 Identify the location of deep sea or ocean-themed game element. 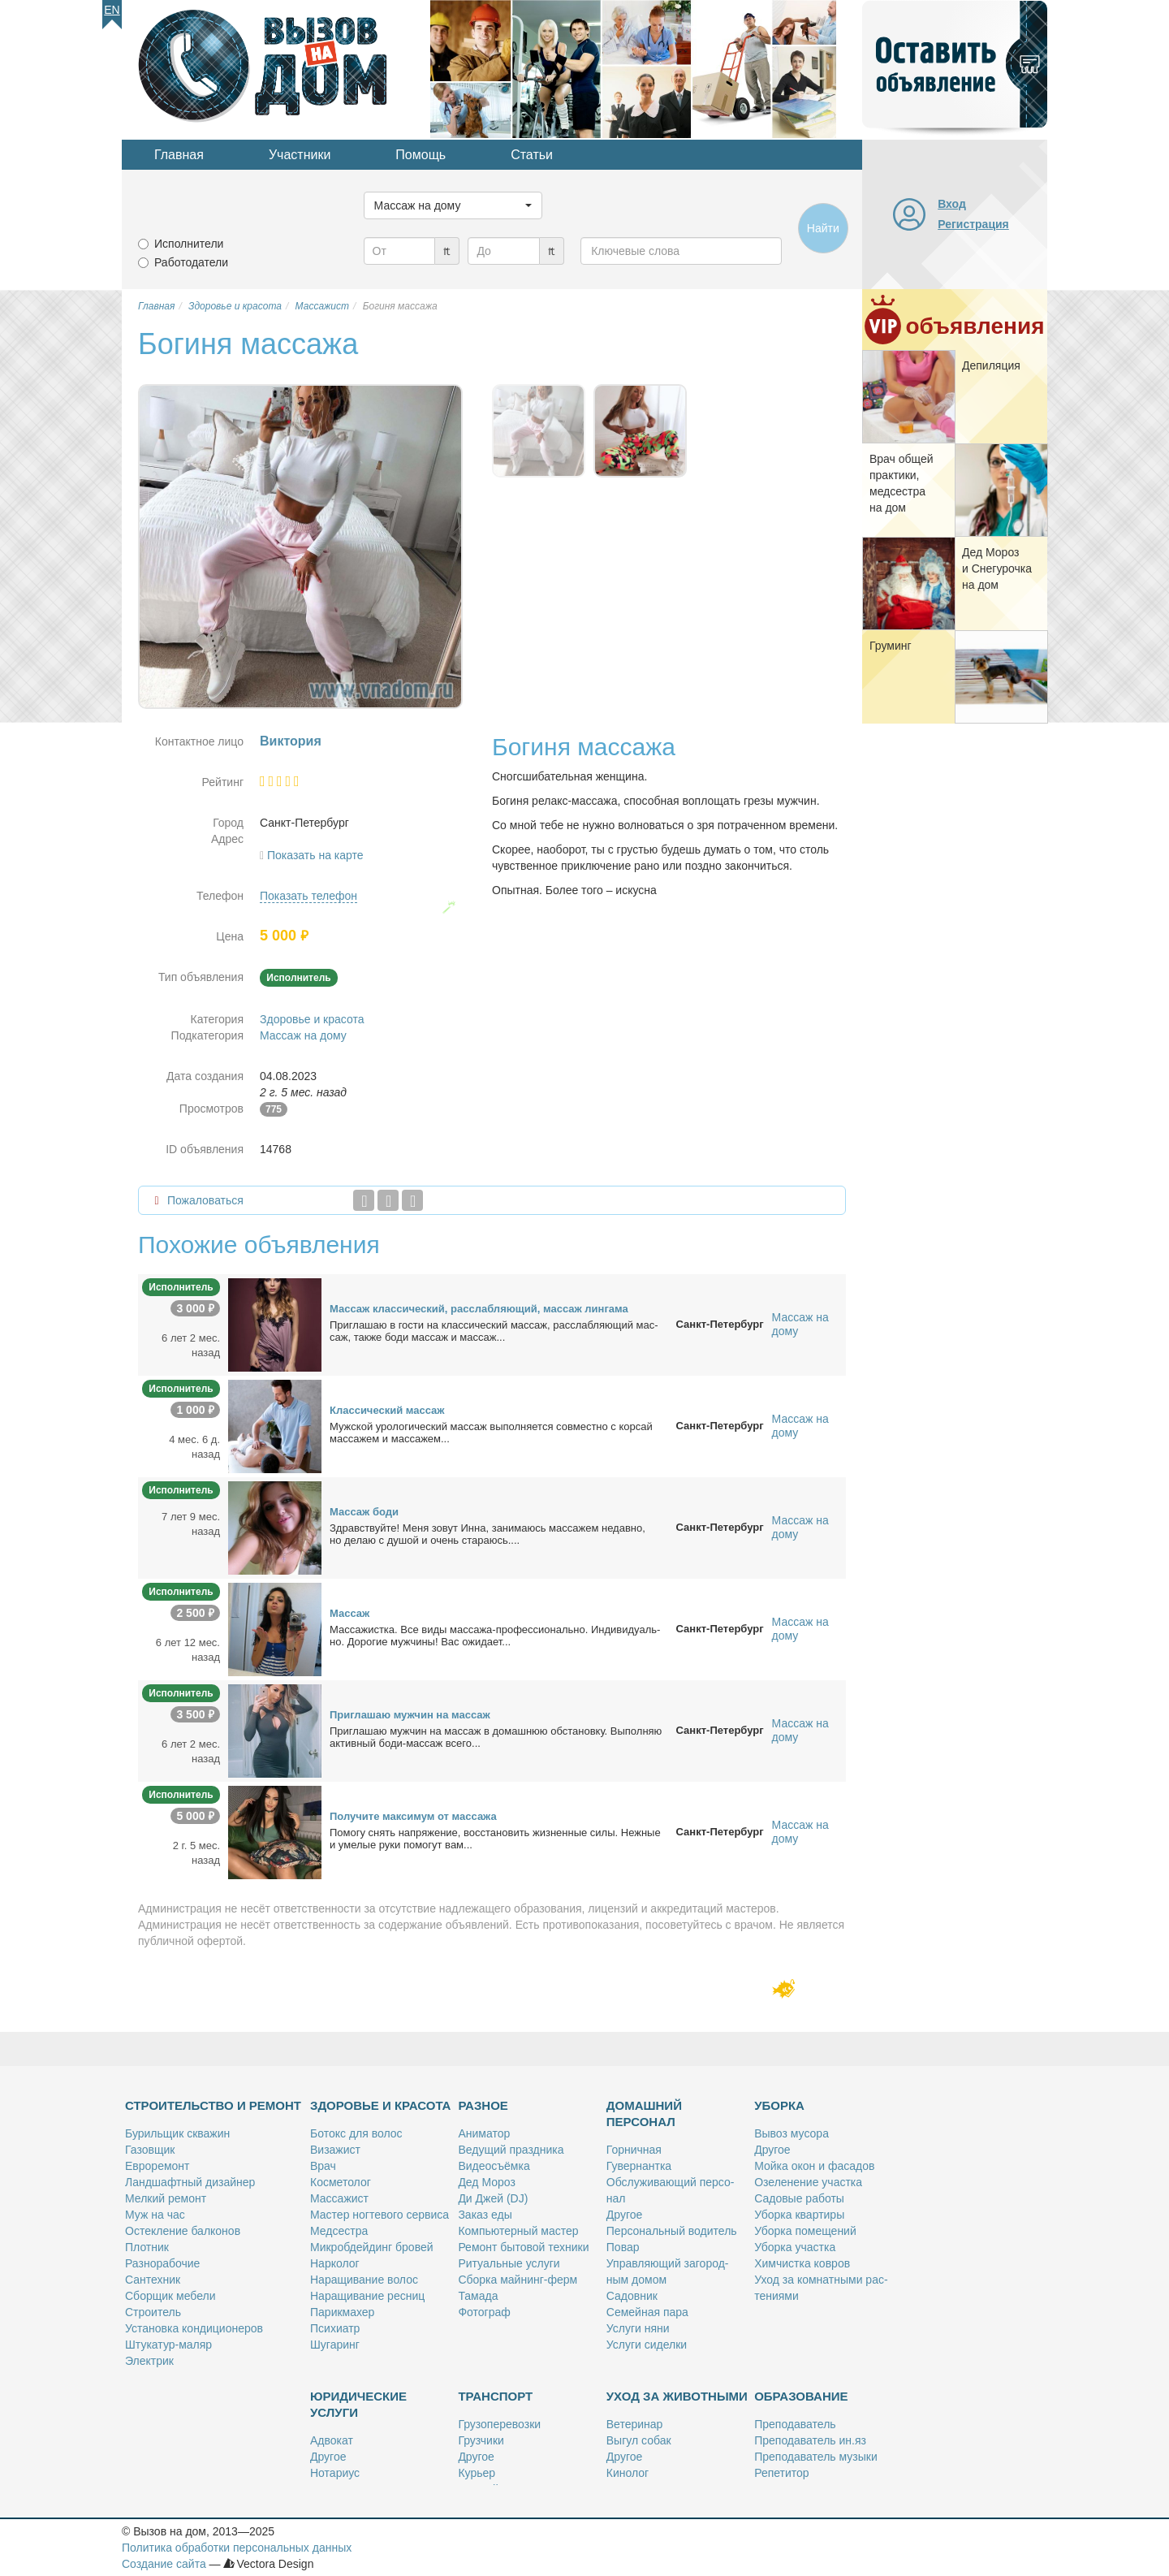
(783, 1989).